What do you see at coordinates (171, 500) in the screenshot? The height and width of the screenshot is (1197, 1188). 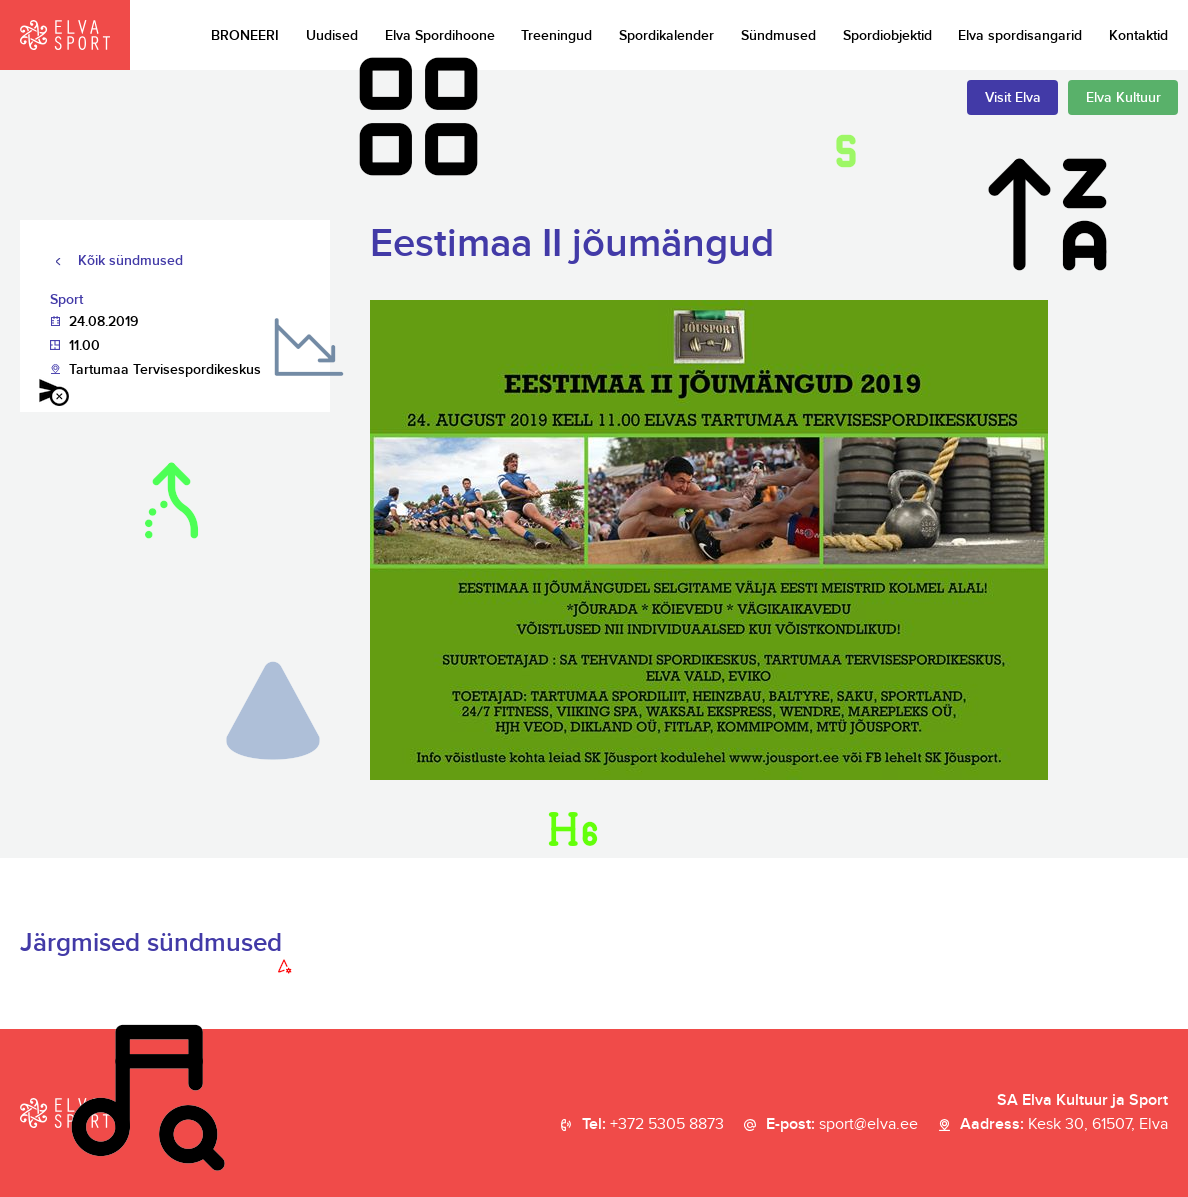 I see `merge content from right side` at bounding box center [171, 500].